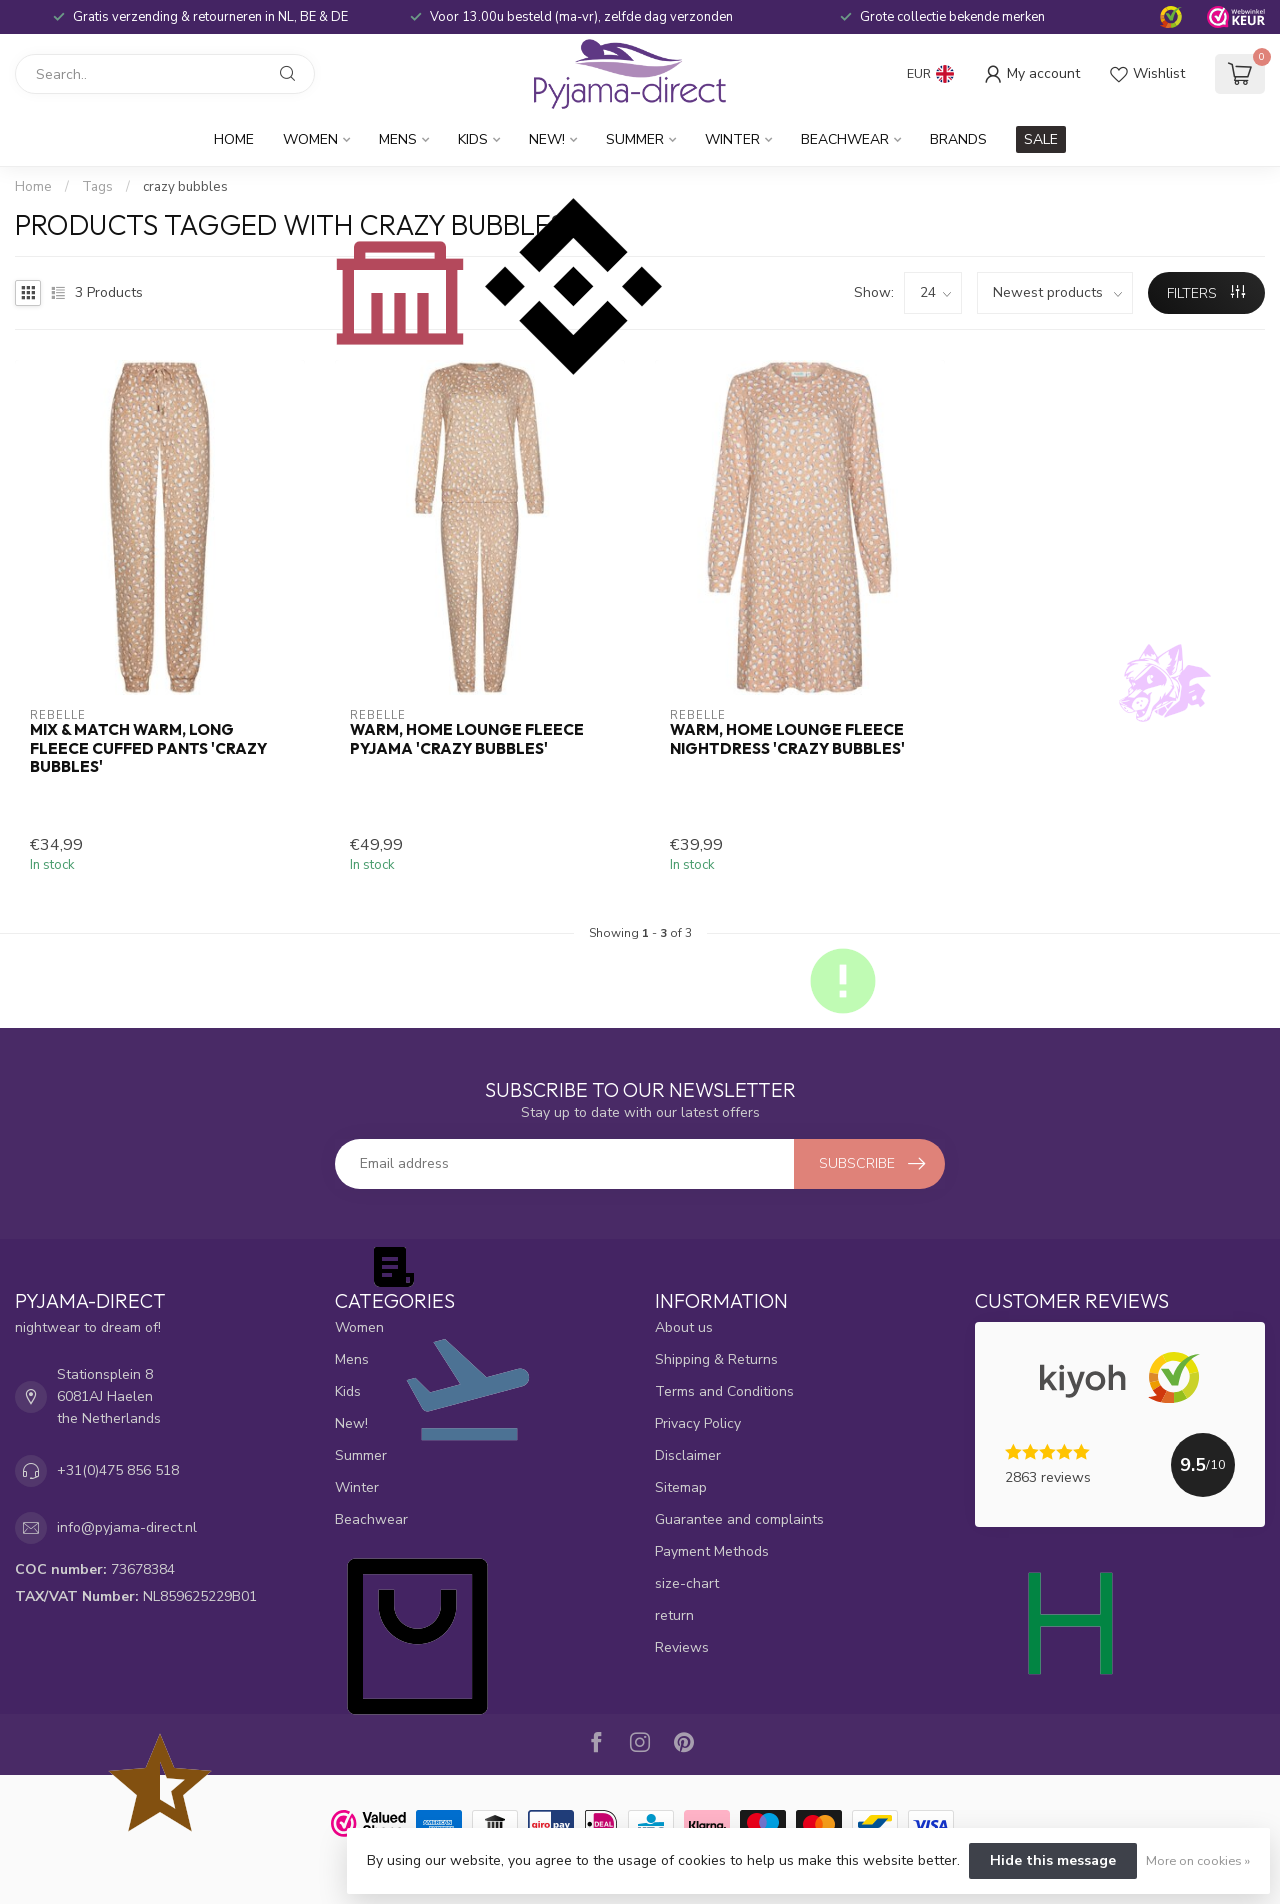 The image size is (1280, 1904). What do you see at coordinates (1165, 683) in the screenshot?
I see `visit furaffinity website` at bounding box center [1165, 683].